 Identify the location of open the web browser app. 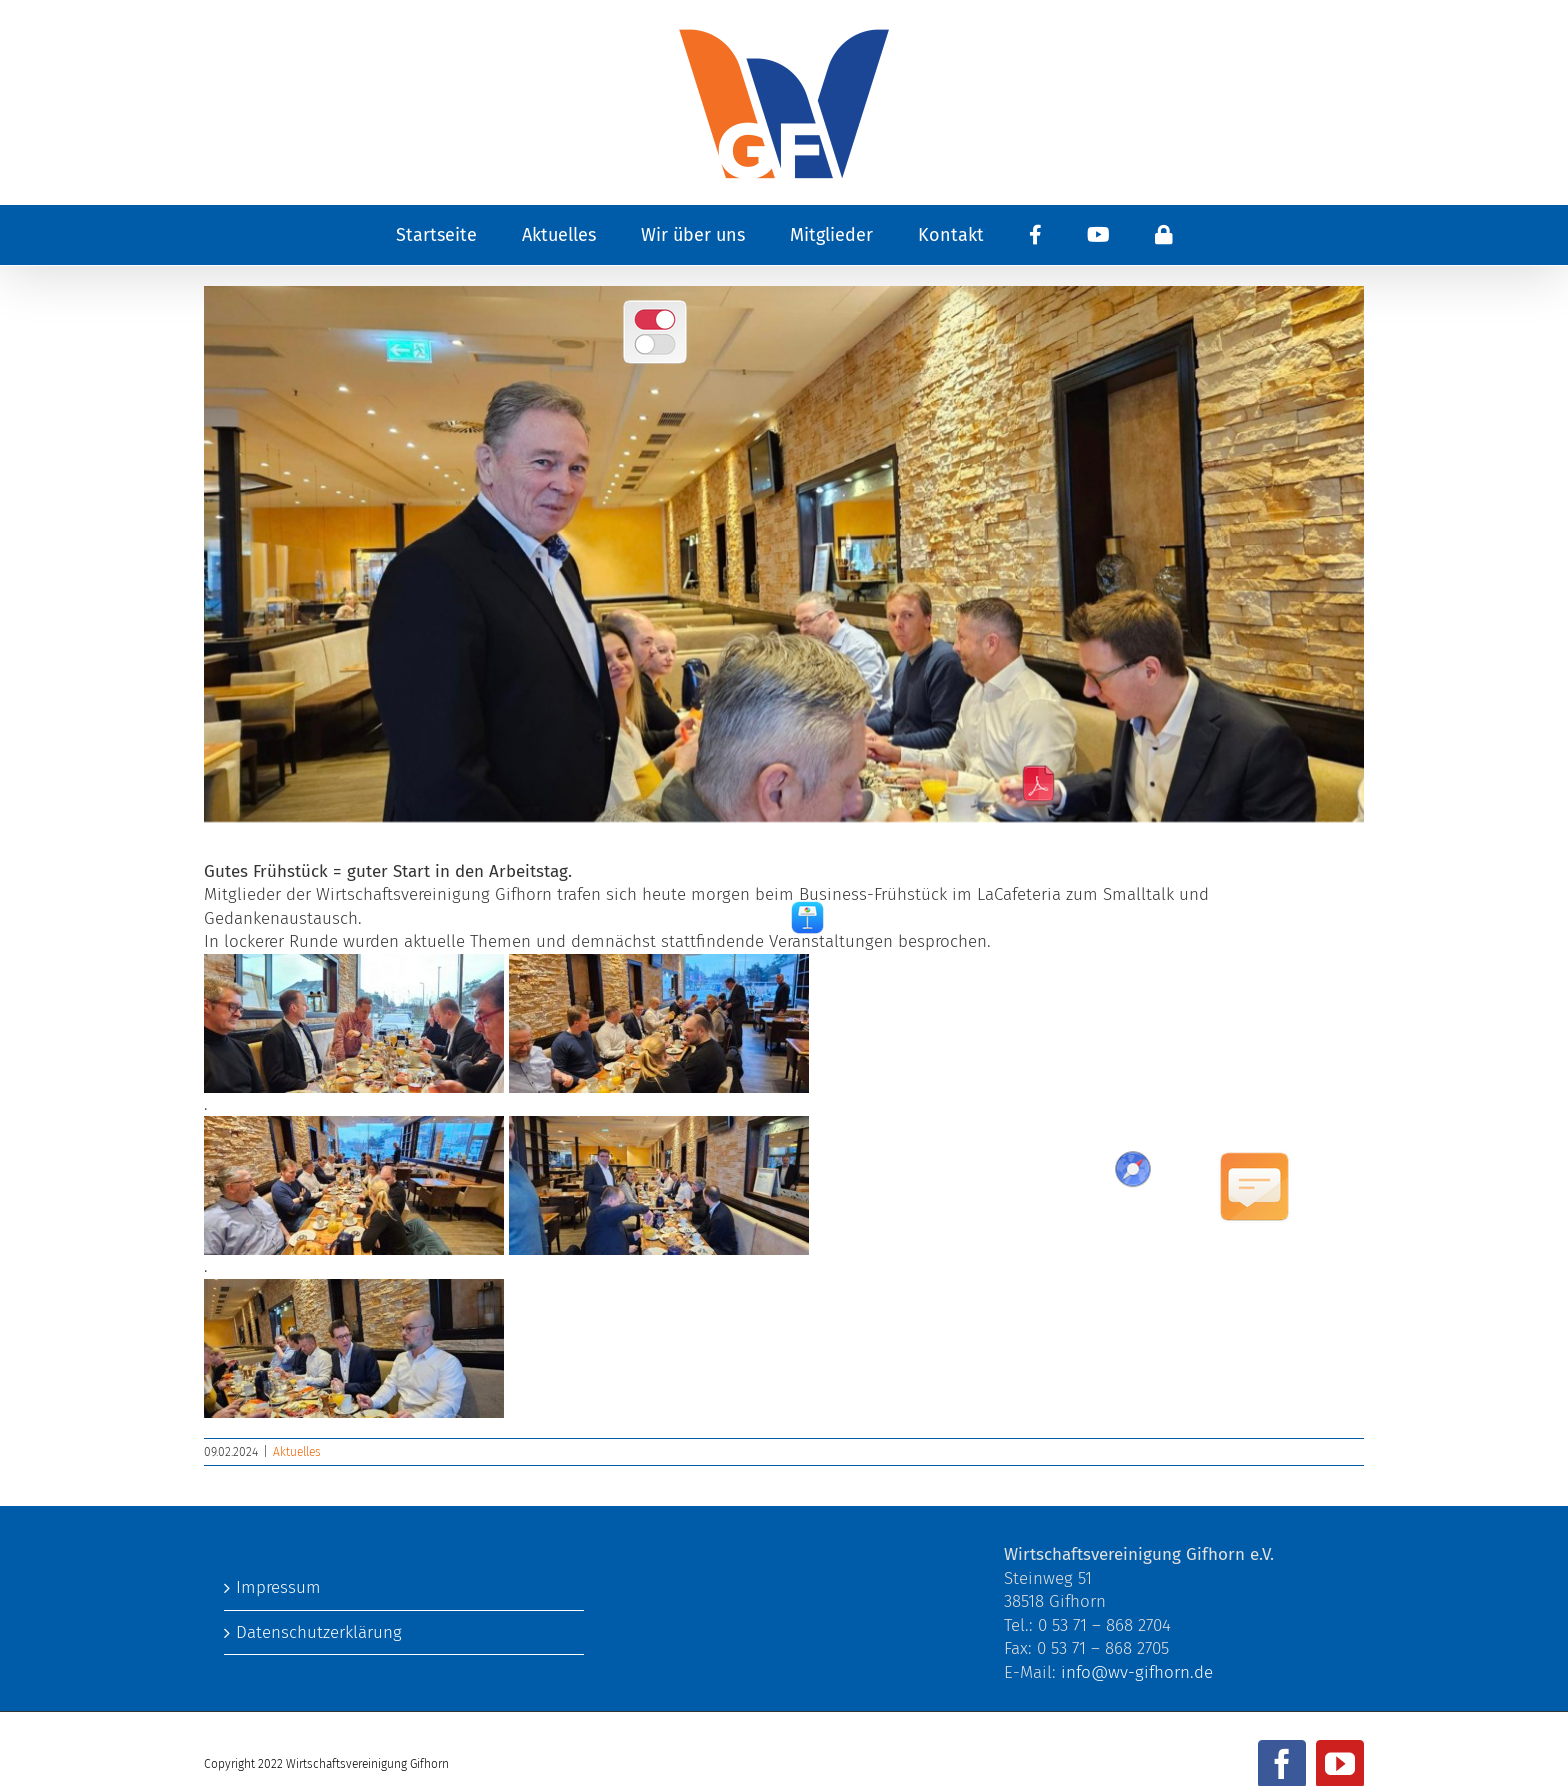
(1133, 1169).